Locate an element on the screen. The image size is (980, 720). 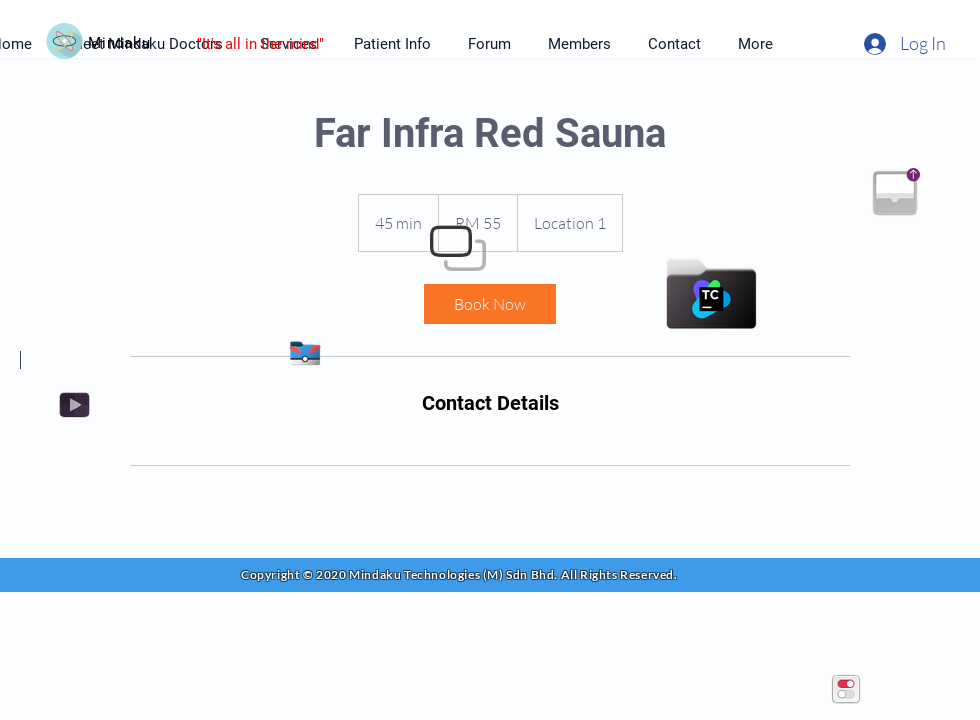
view or manage session properties is located at coordinates (458, 250).